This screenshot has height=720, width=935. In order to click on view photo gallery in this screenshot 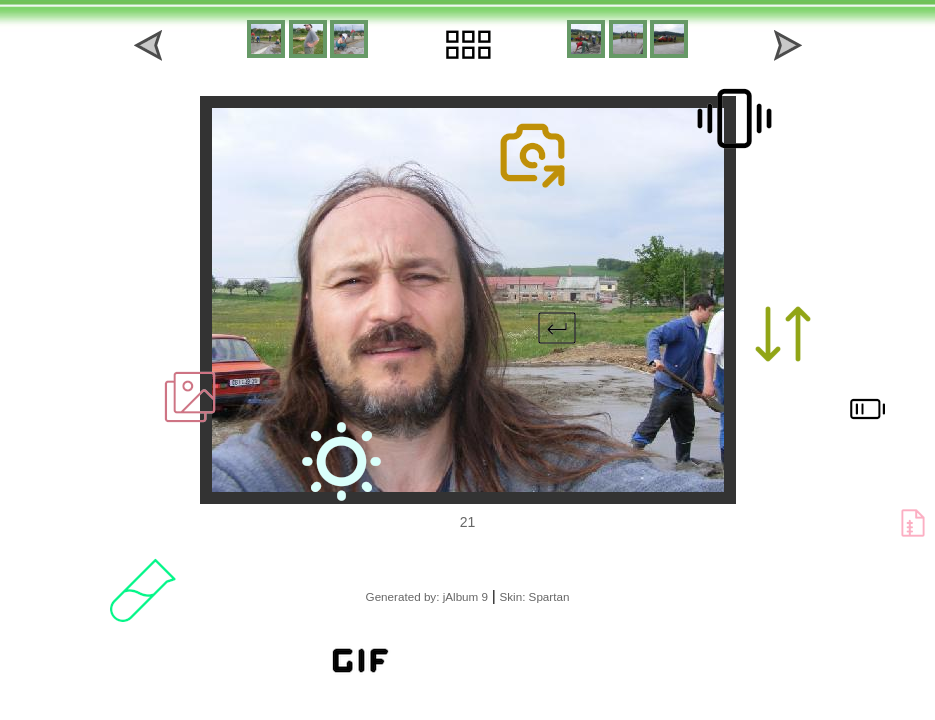, I will do `click(190, 397)`.